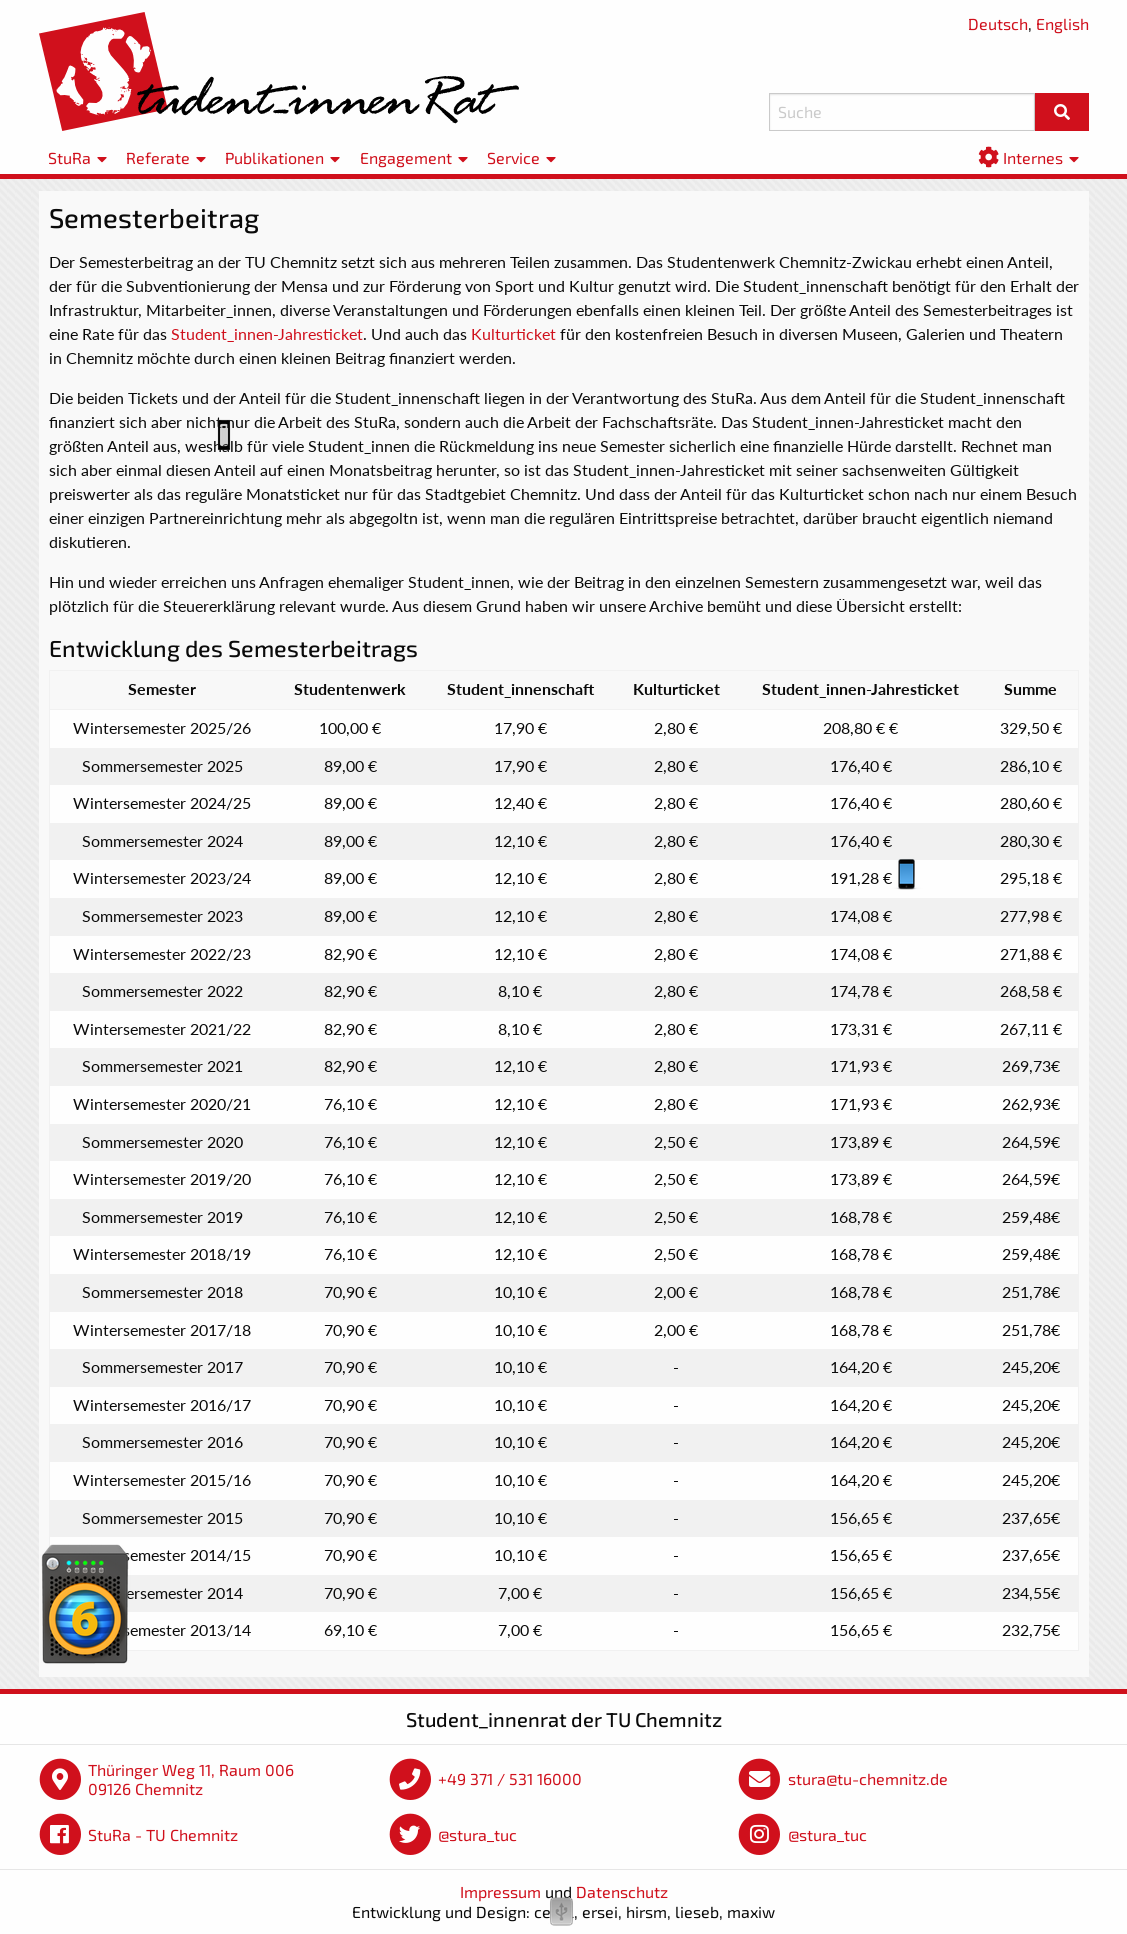 The image size is (1127, 1934). I want to click on view connected iPod Shuffle in sidebar, so click(224, 435).